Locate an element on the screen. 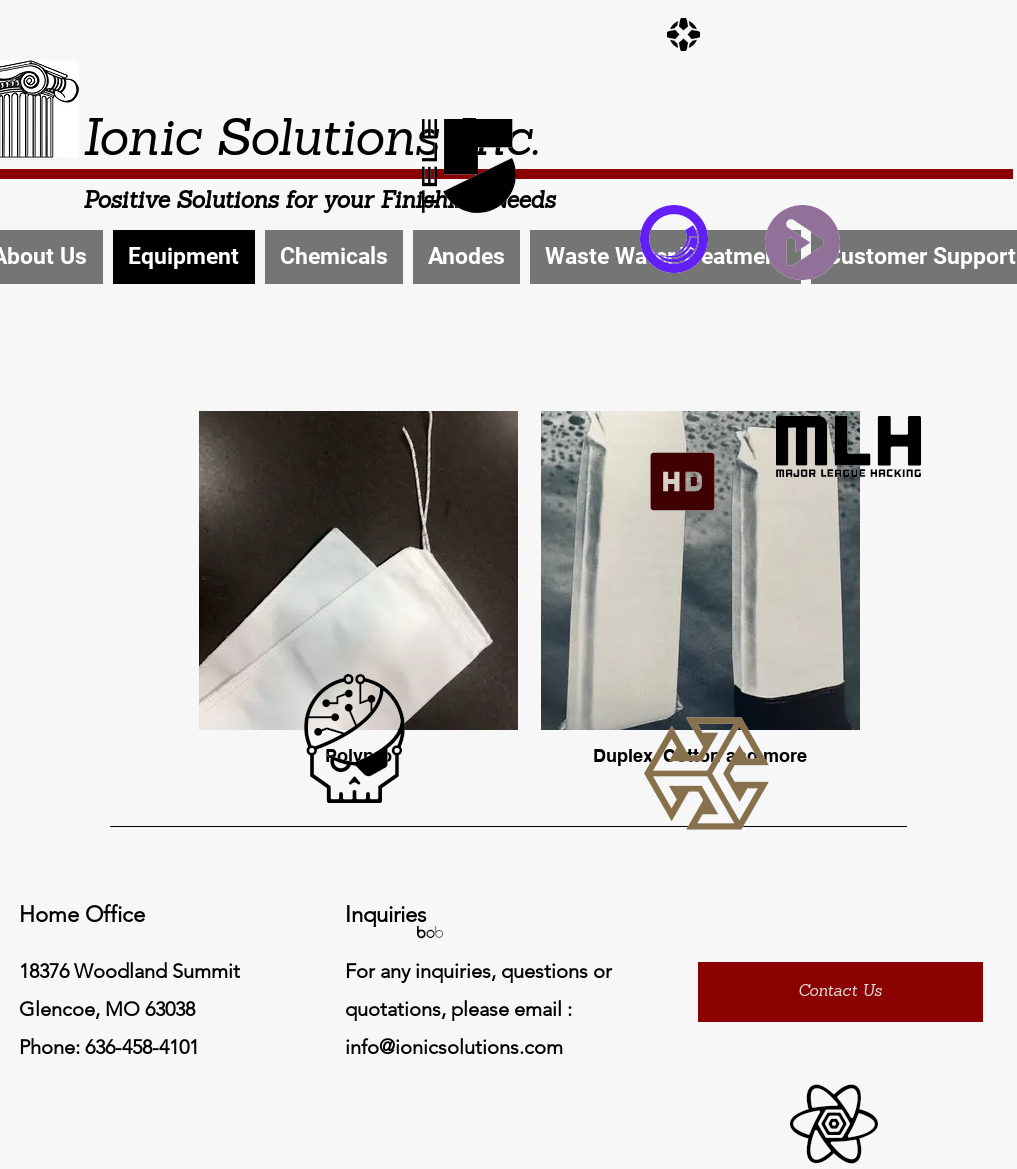 The width and height of the screenshot is (1017, 1169). open the HiBob HR platform is located at coordinates (430, 932).